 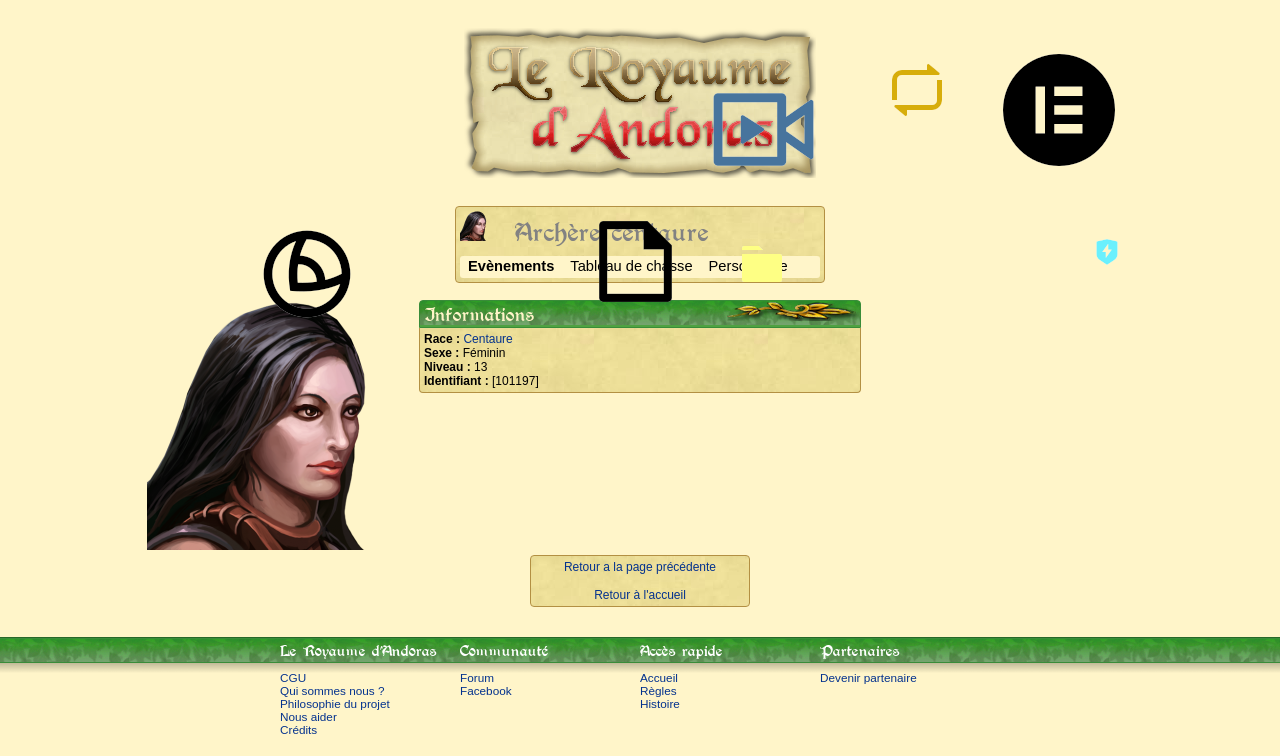 I want to click on open Elementor website builder, so click(x=1059, y=110).